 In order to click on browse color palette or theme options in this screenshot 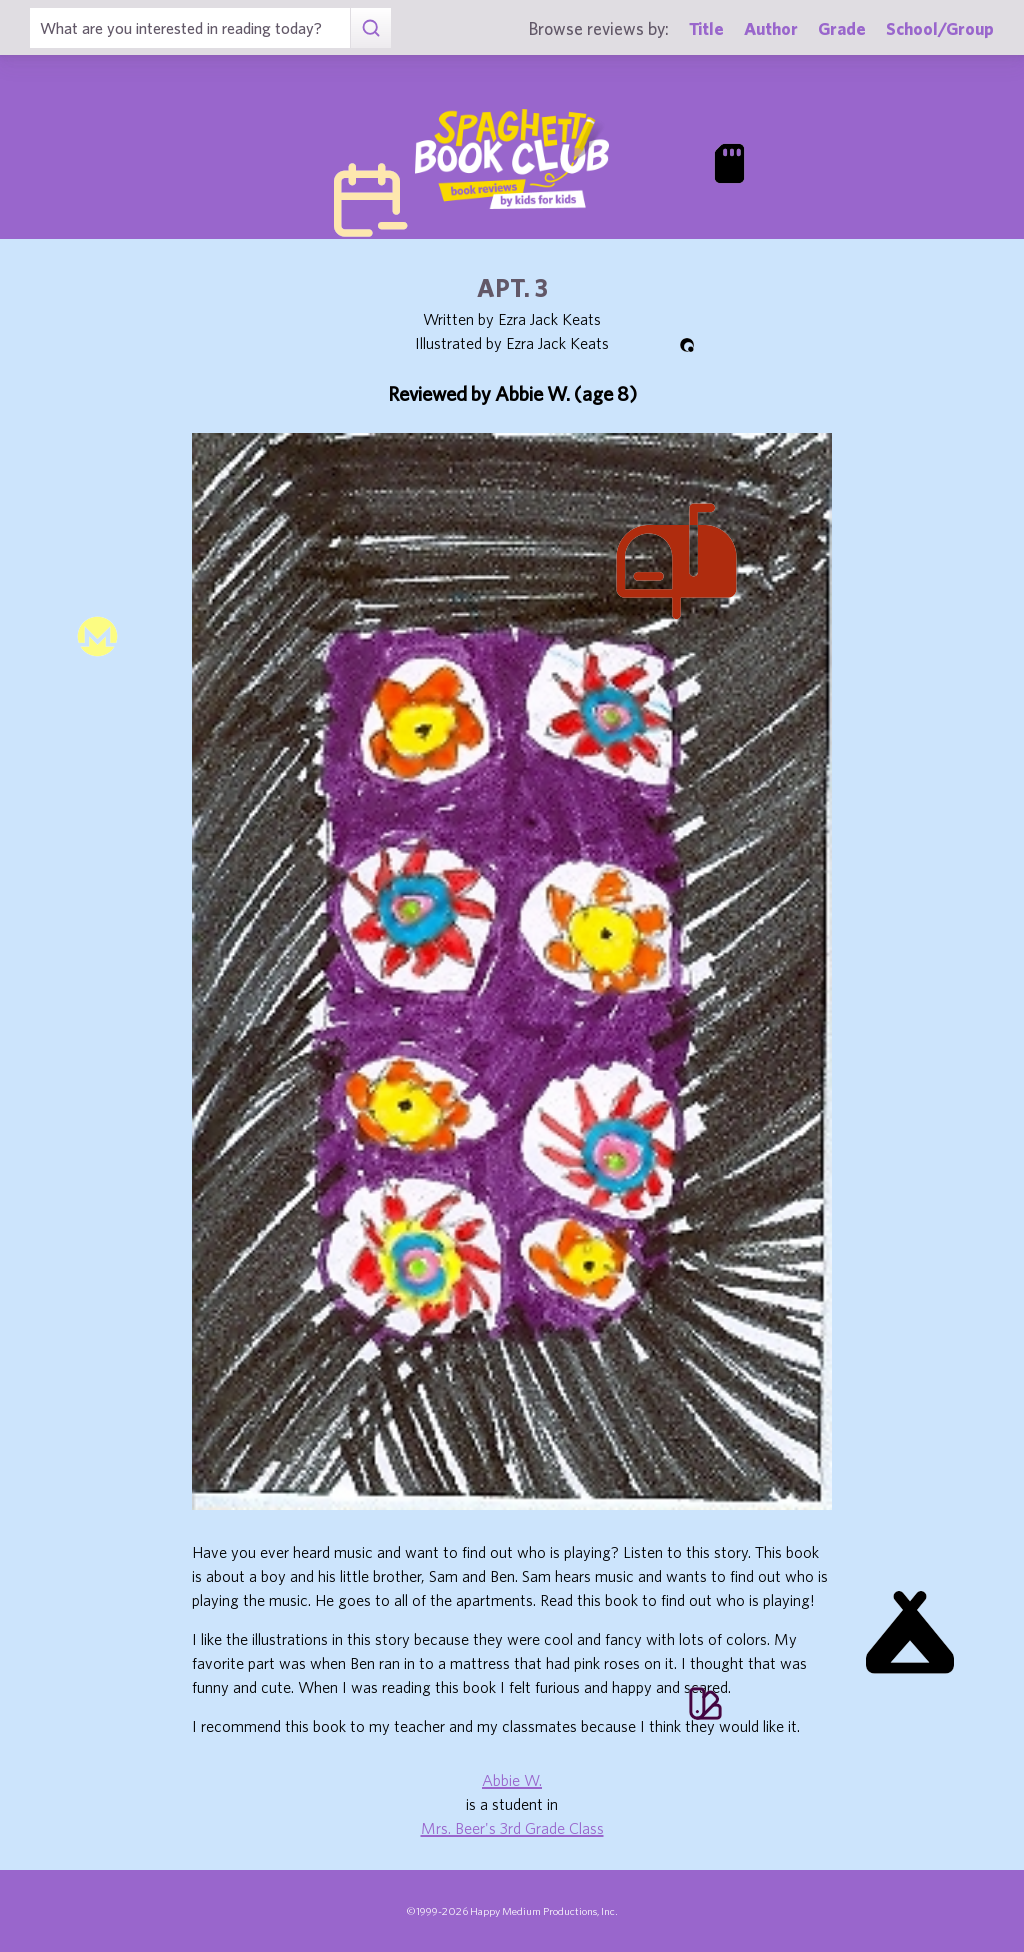, I will do `click(705, 1703)`.